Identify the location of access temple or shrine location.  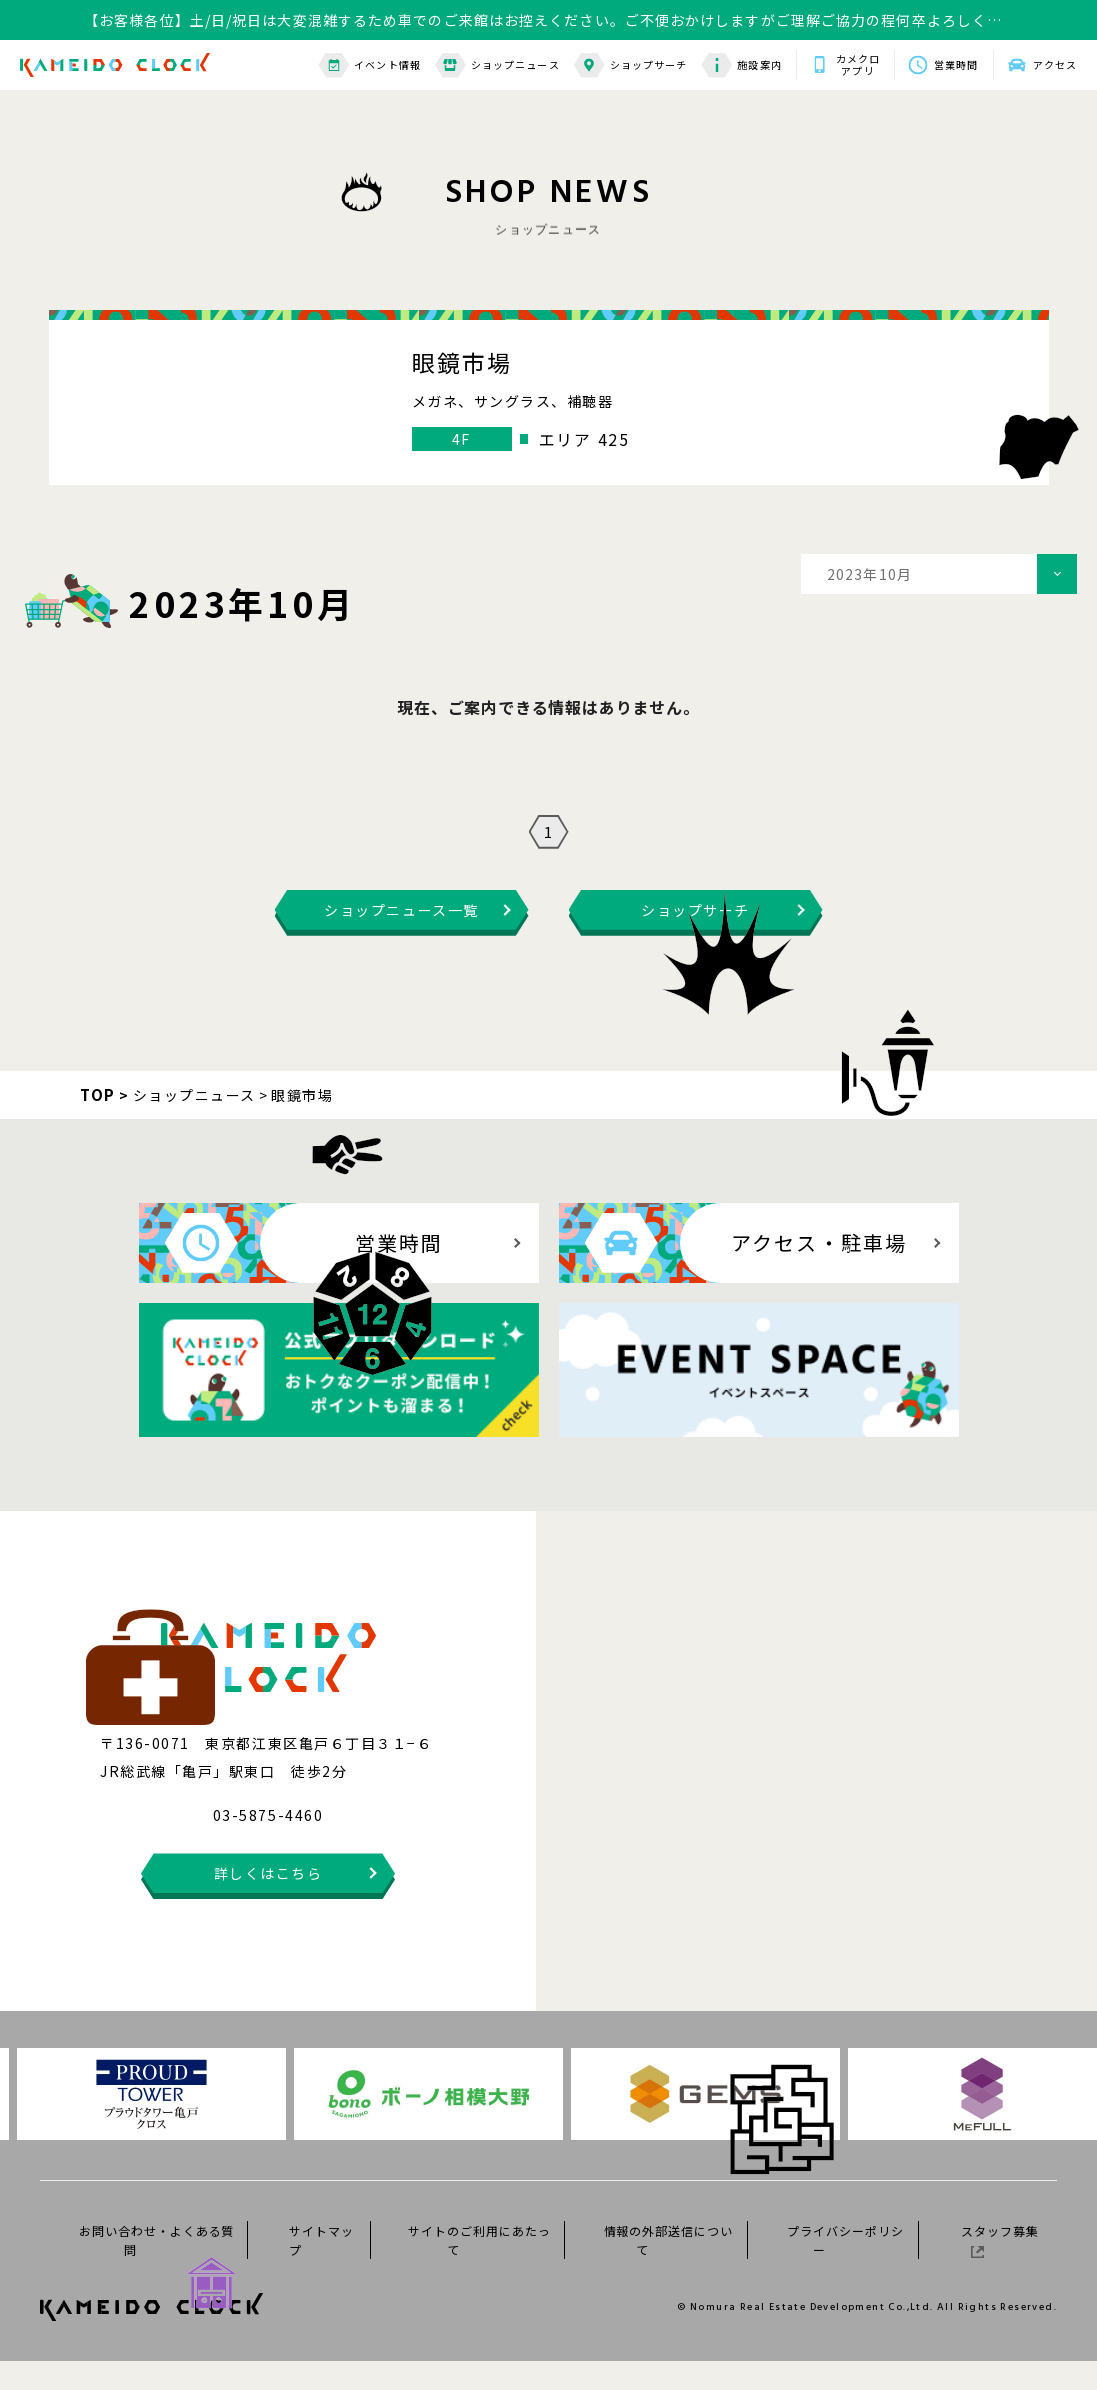
(211, 2282).